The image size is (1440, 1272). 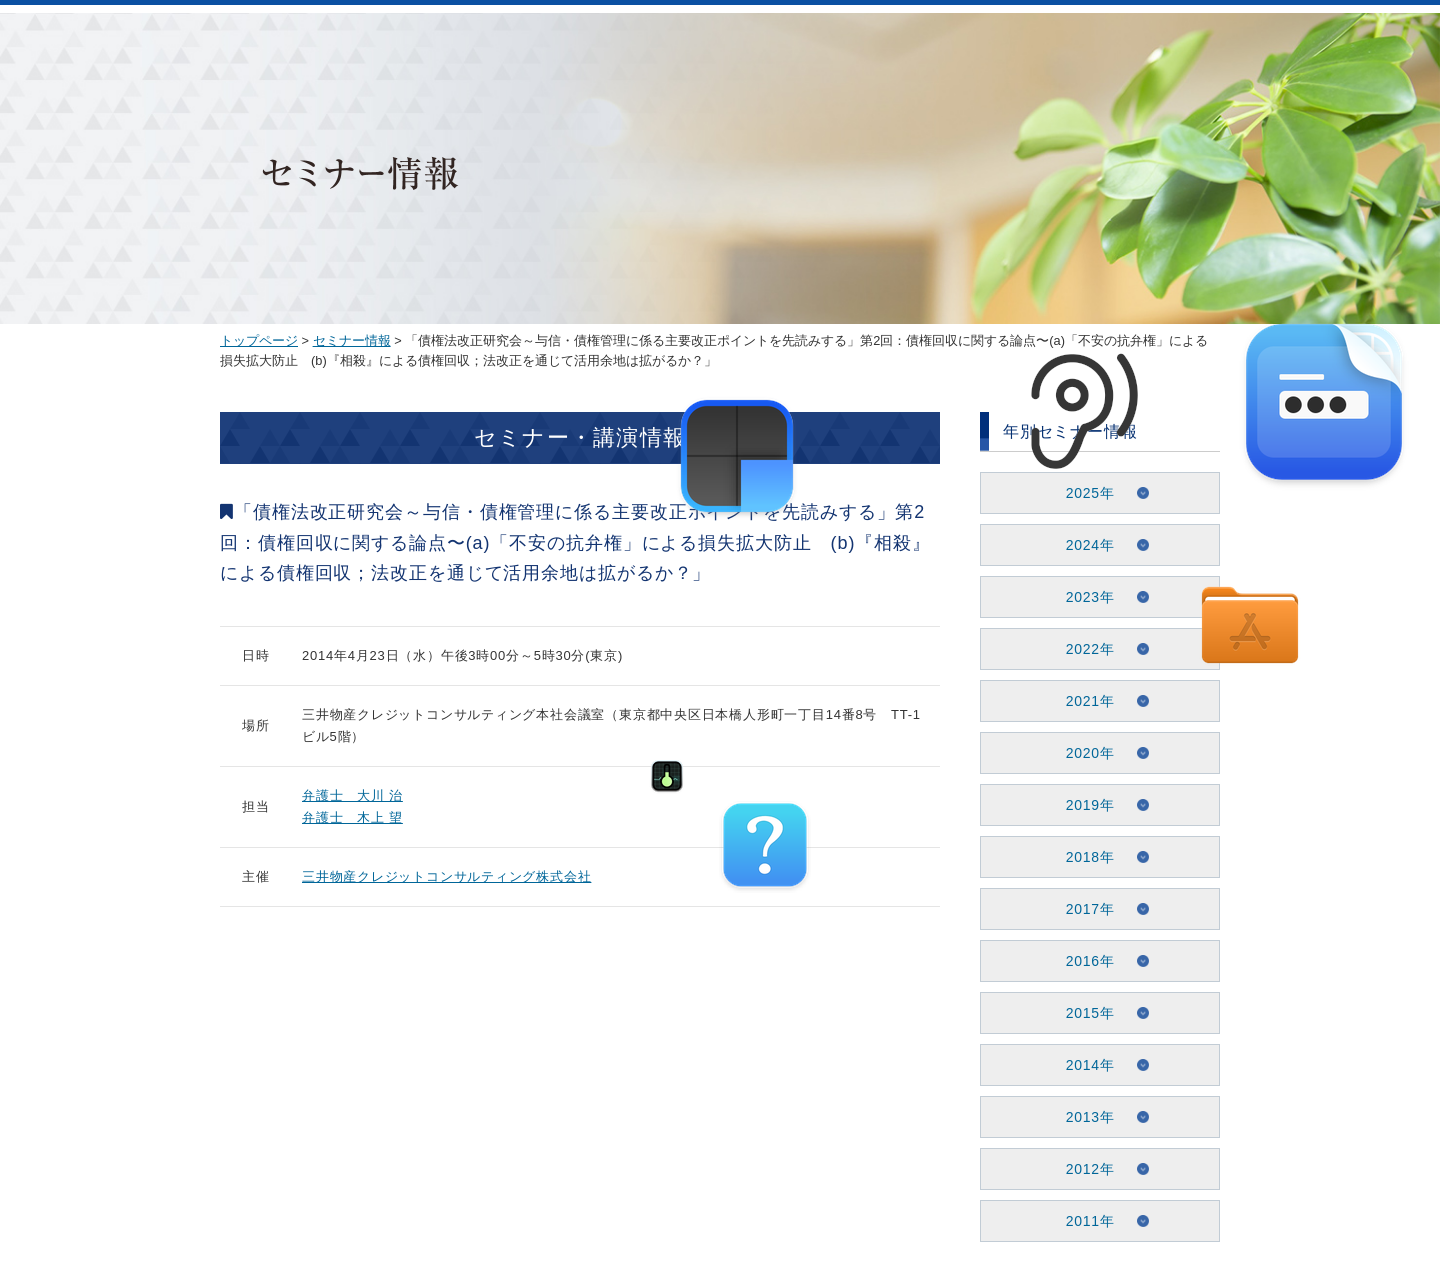 What do you see at coordinates (667, 776) in the screenshot?
I see `open thermal monitor app` at bounding box center [667, 776].